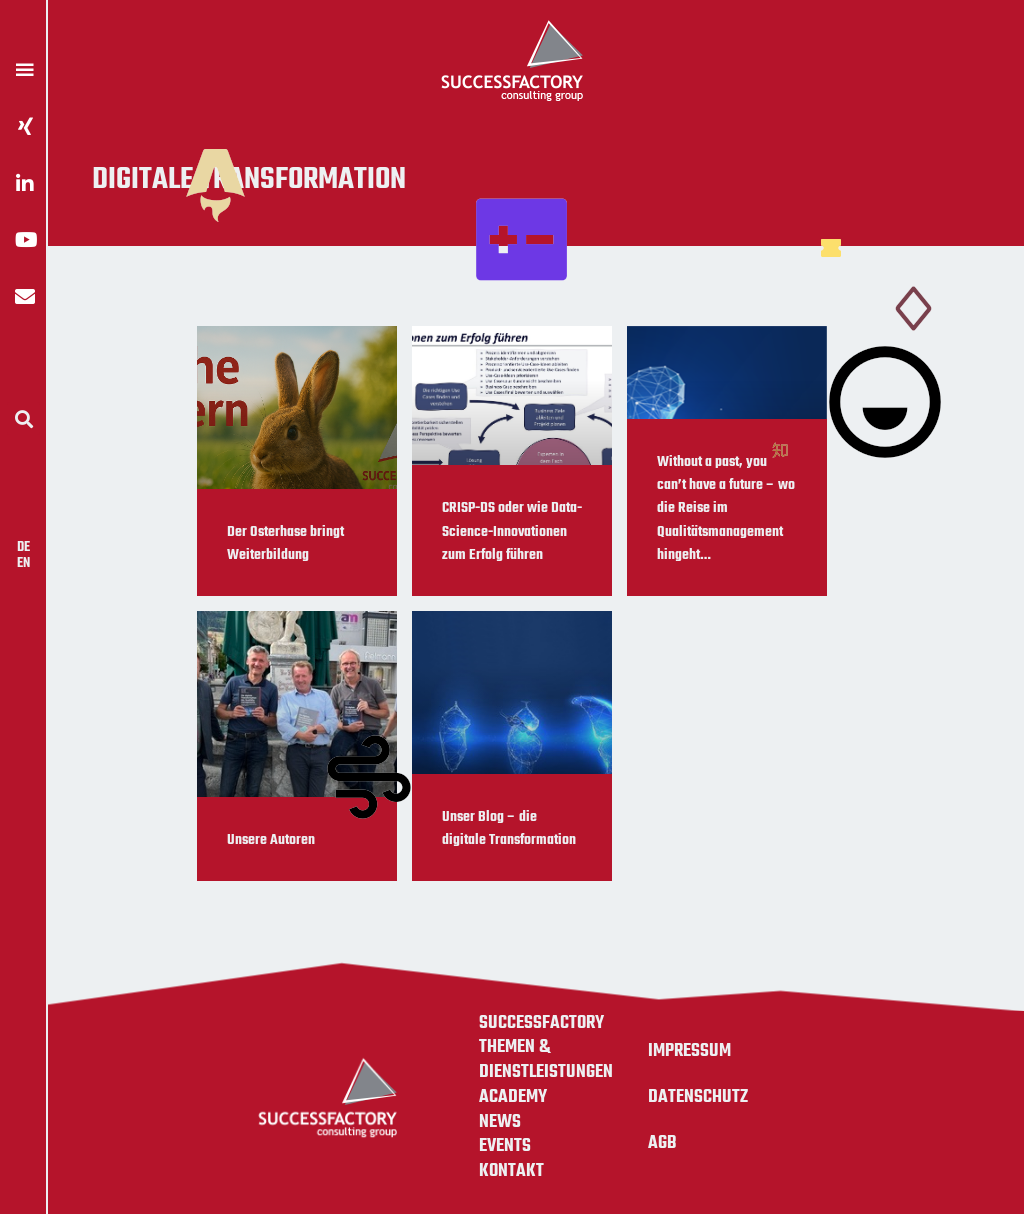  Describe the element at coordinates (780, 450) in the screenshot. I see `open zhihu app` at that location.